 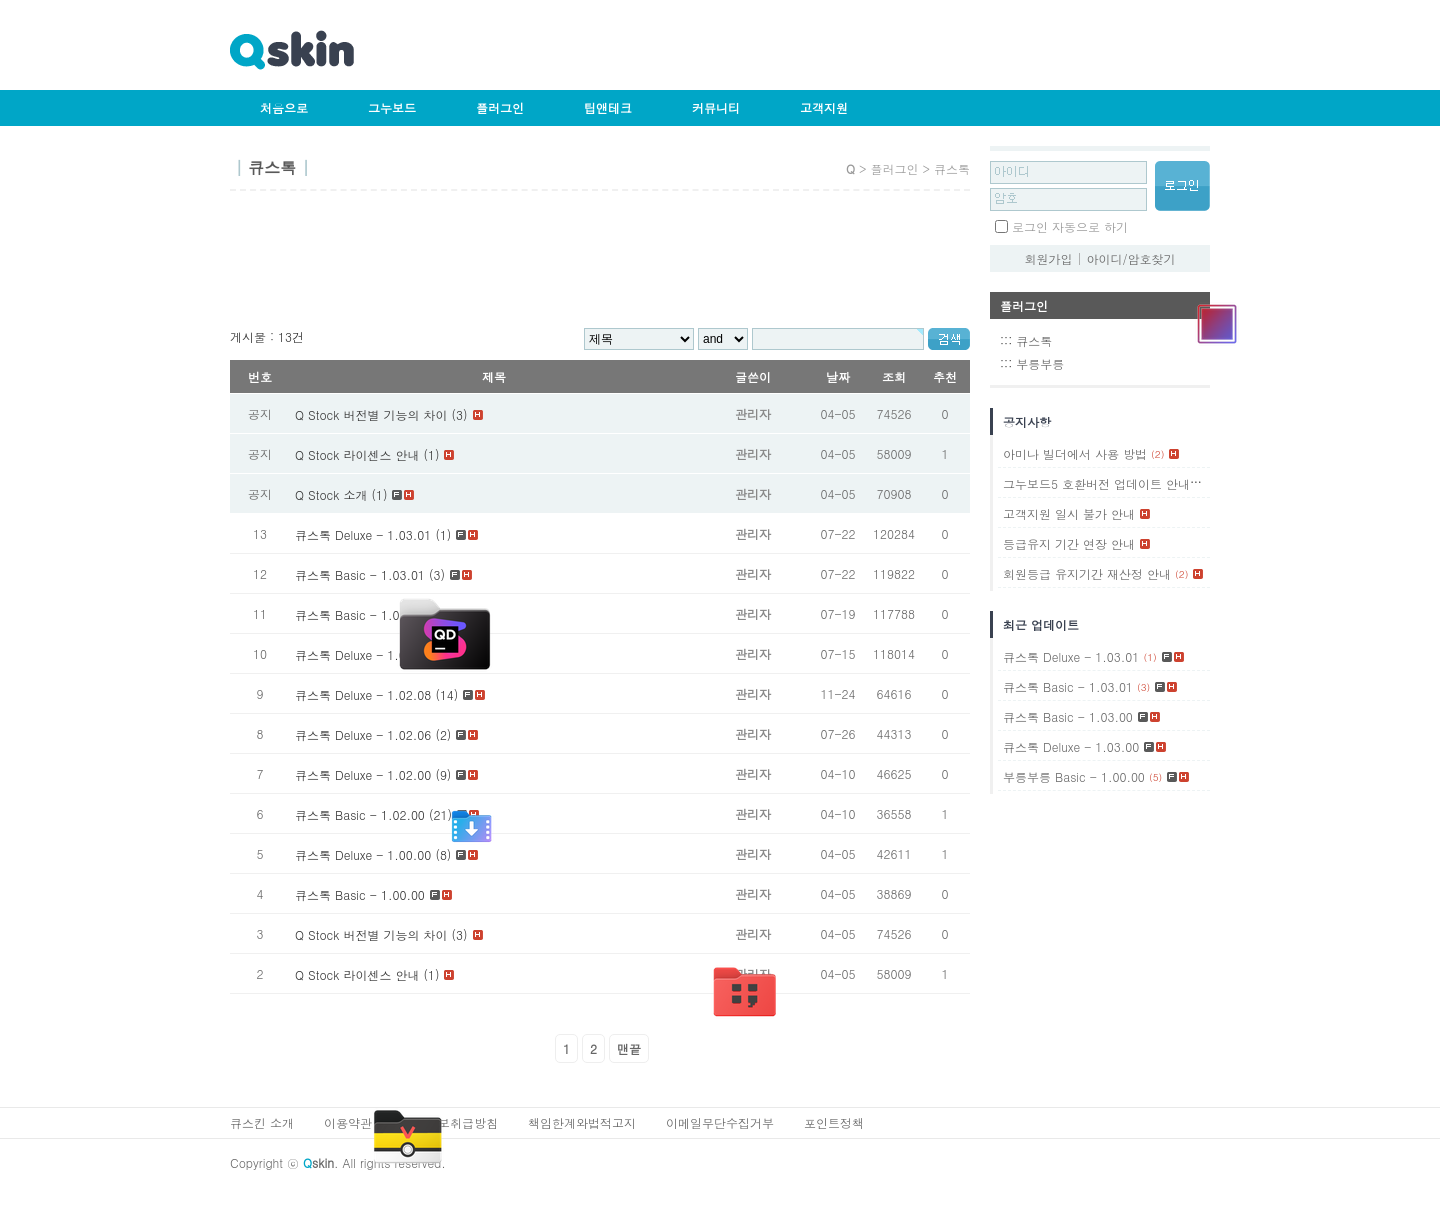 I want to click on access your media library in iMovie, so click(x=1217, y=324).